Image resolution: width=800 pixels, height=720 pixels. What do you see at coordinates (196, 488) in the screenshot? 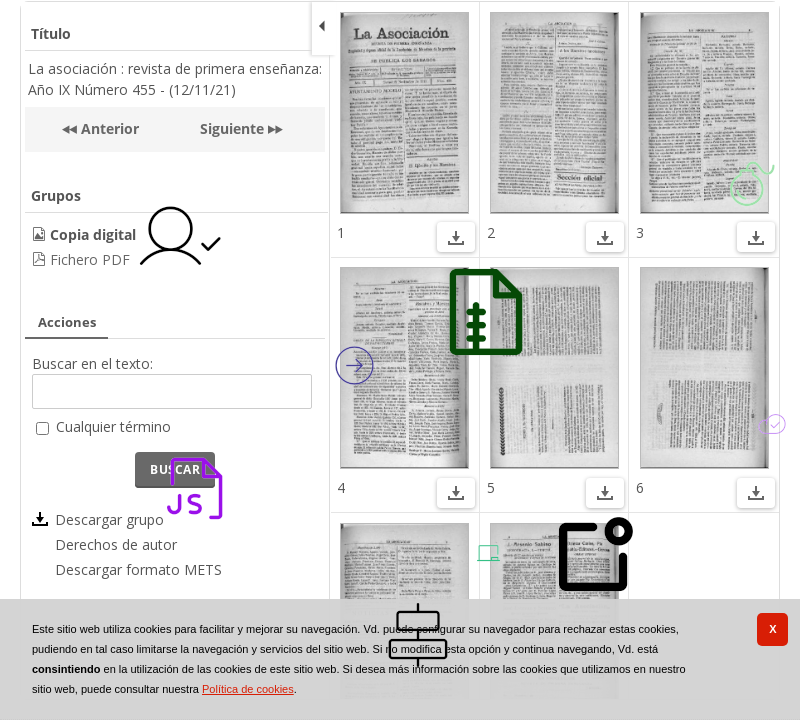
I see `javascript file in a project directory` at bounding box center [196, 488].